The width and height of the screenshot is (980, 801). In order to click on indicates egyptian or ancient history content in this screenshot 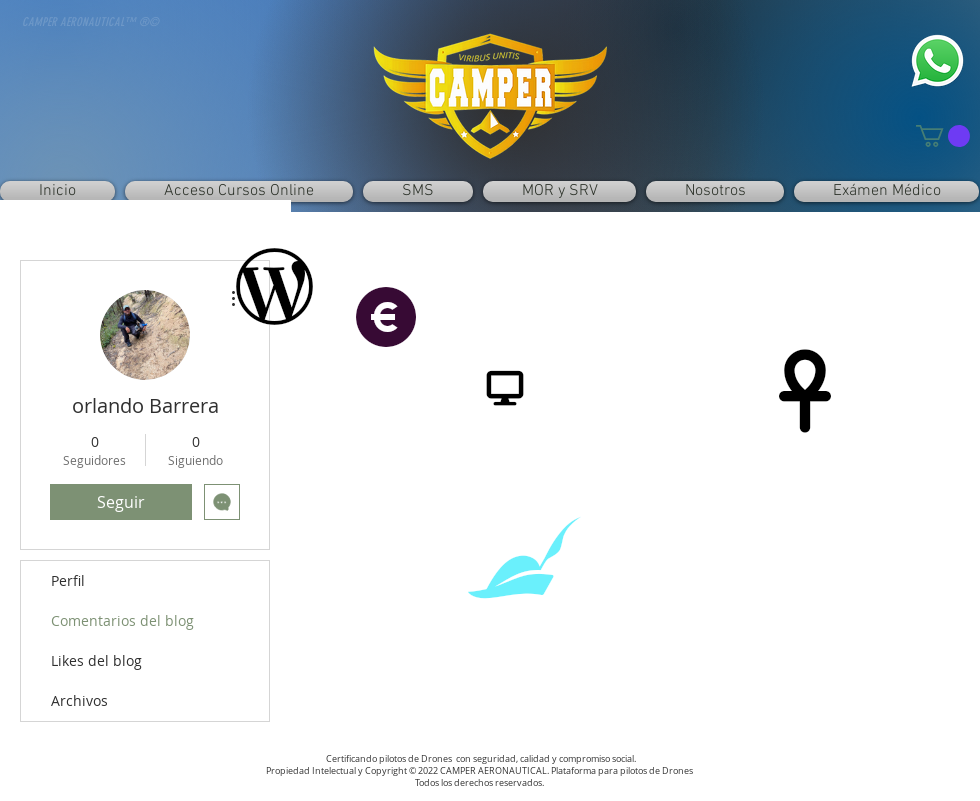, I will do `click(805, 391)`.